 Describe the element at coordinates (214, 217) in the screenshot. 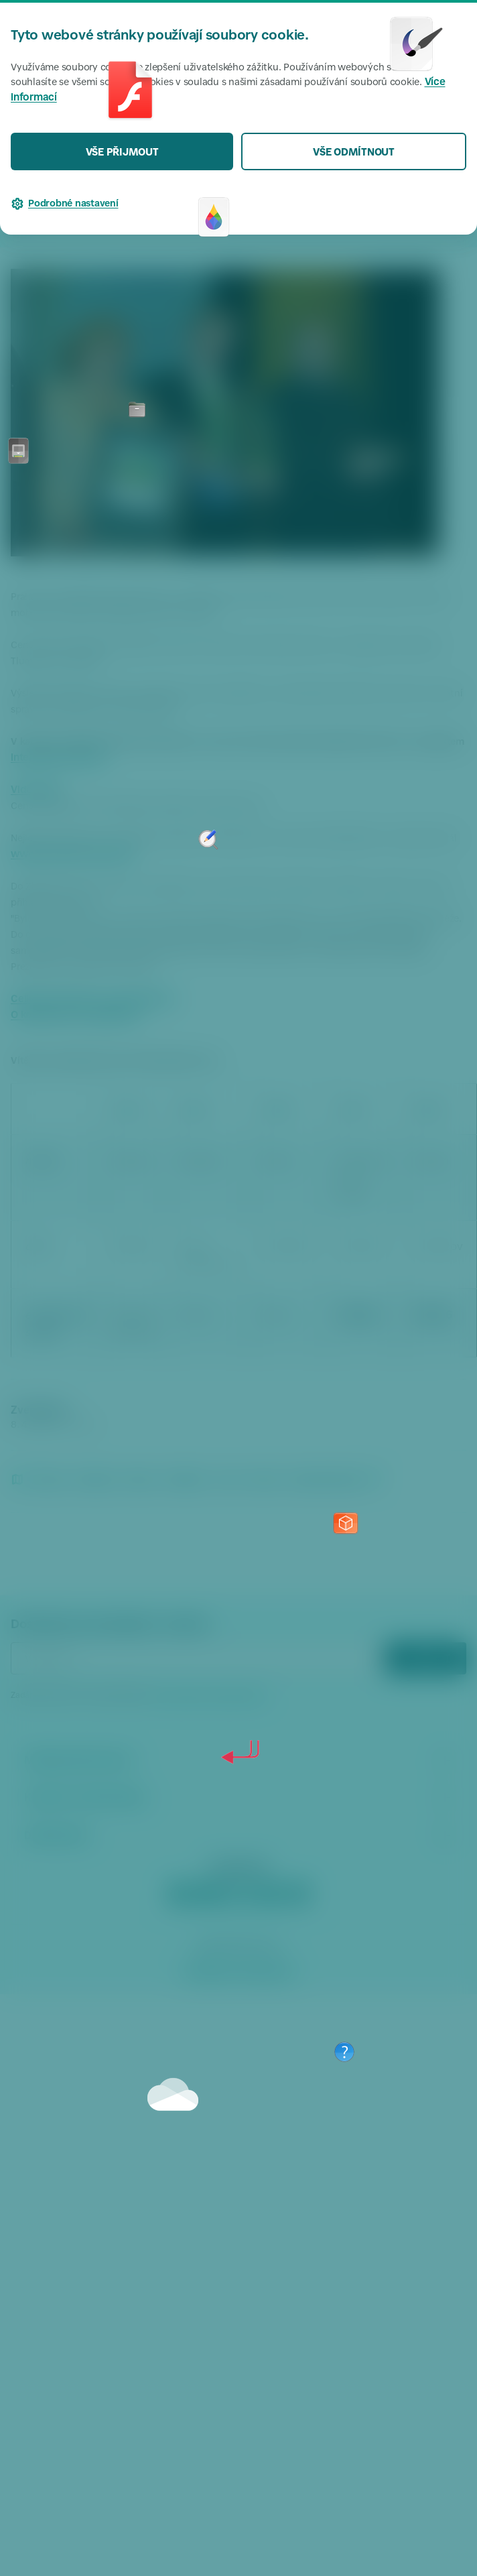

I see `an ICC color profile file` at that location.